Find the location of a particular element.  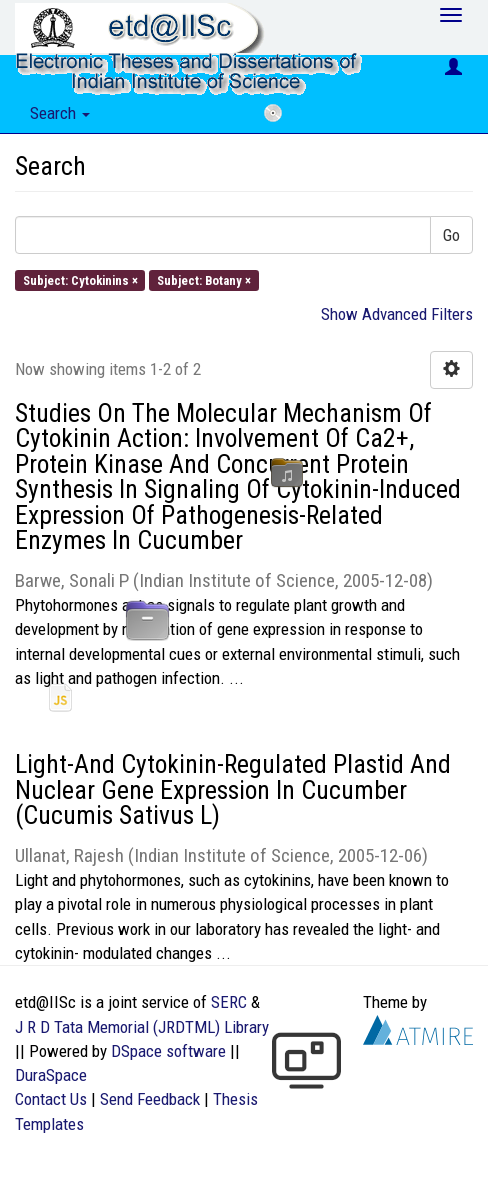

indicates a javascript source file is located at coordinates (60, 697).